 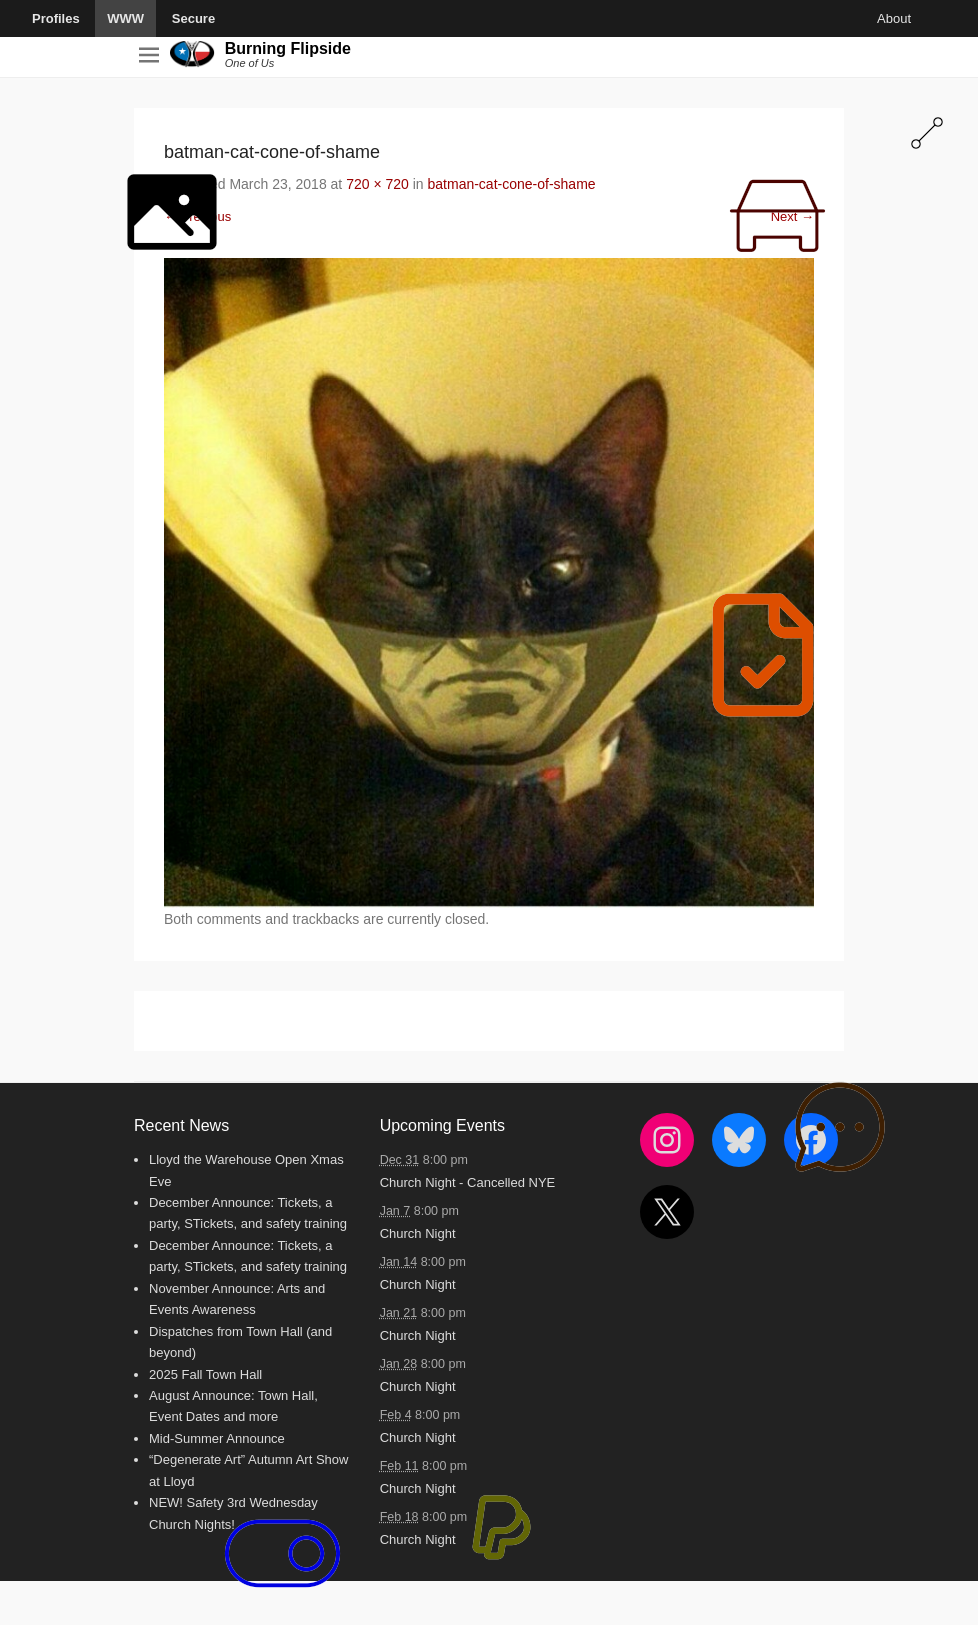 I want to click on view image or photo, so click(x=172, y=212).